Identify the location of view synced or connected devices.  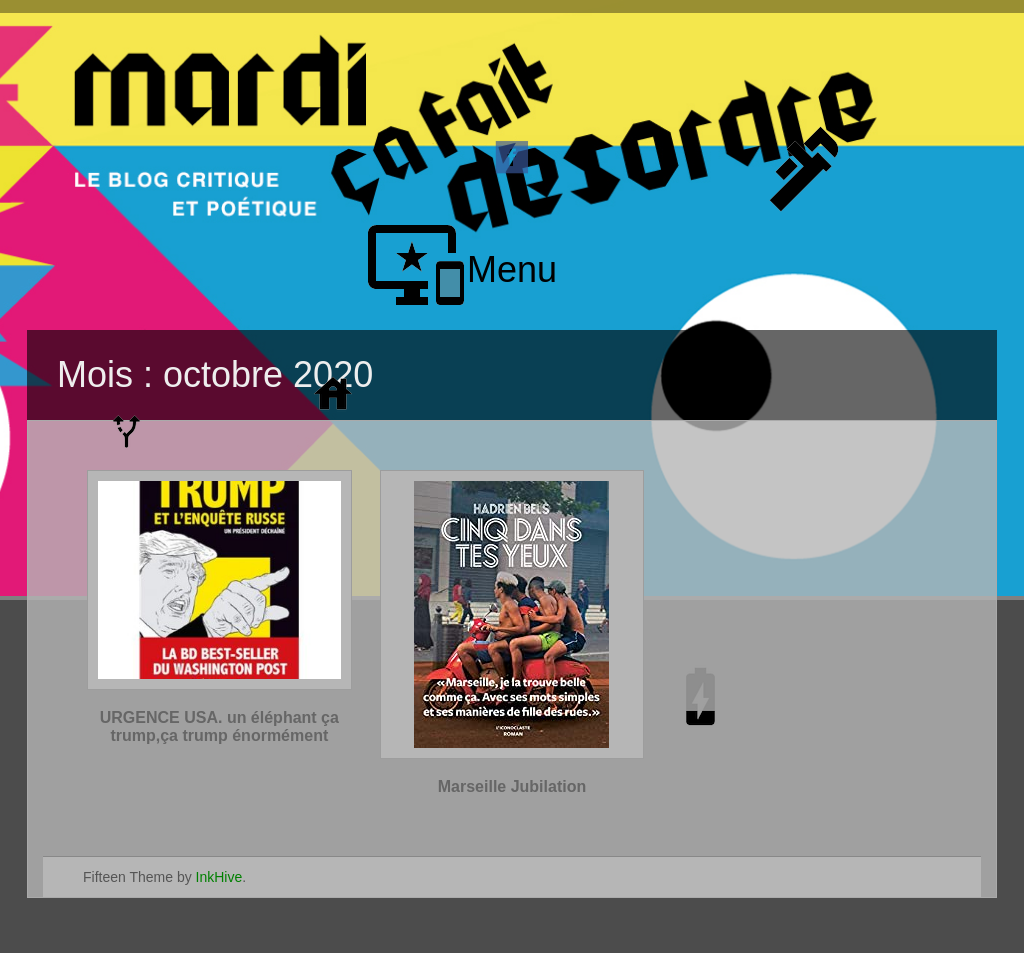
(416, 265).